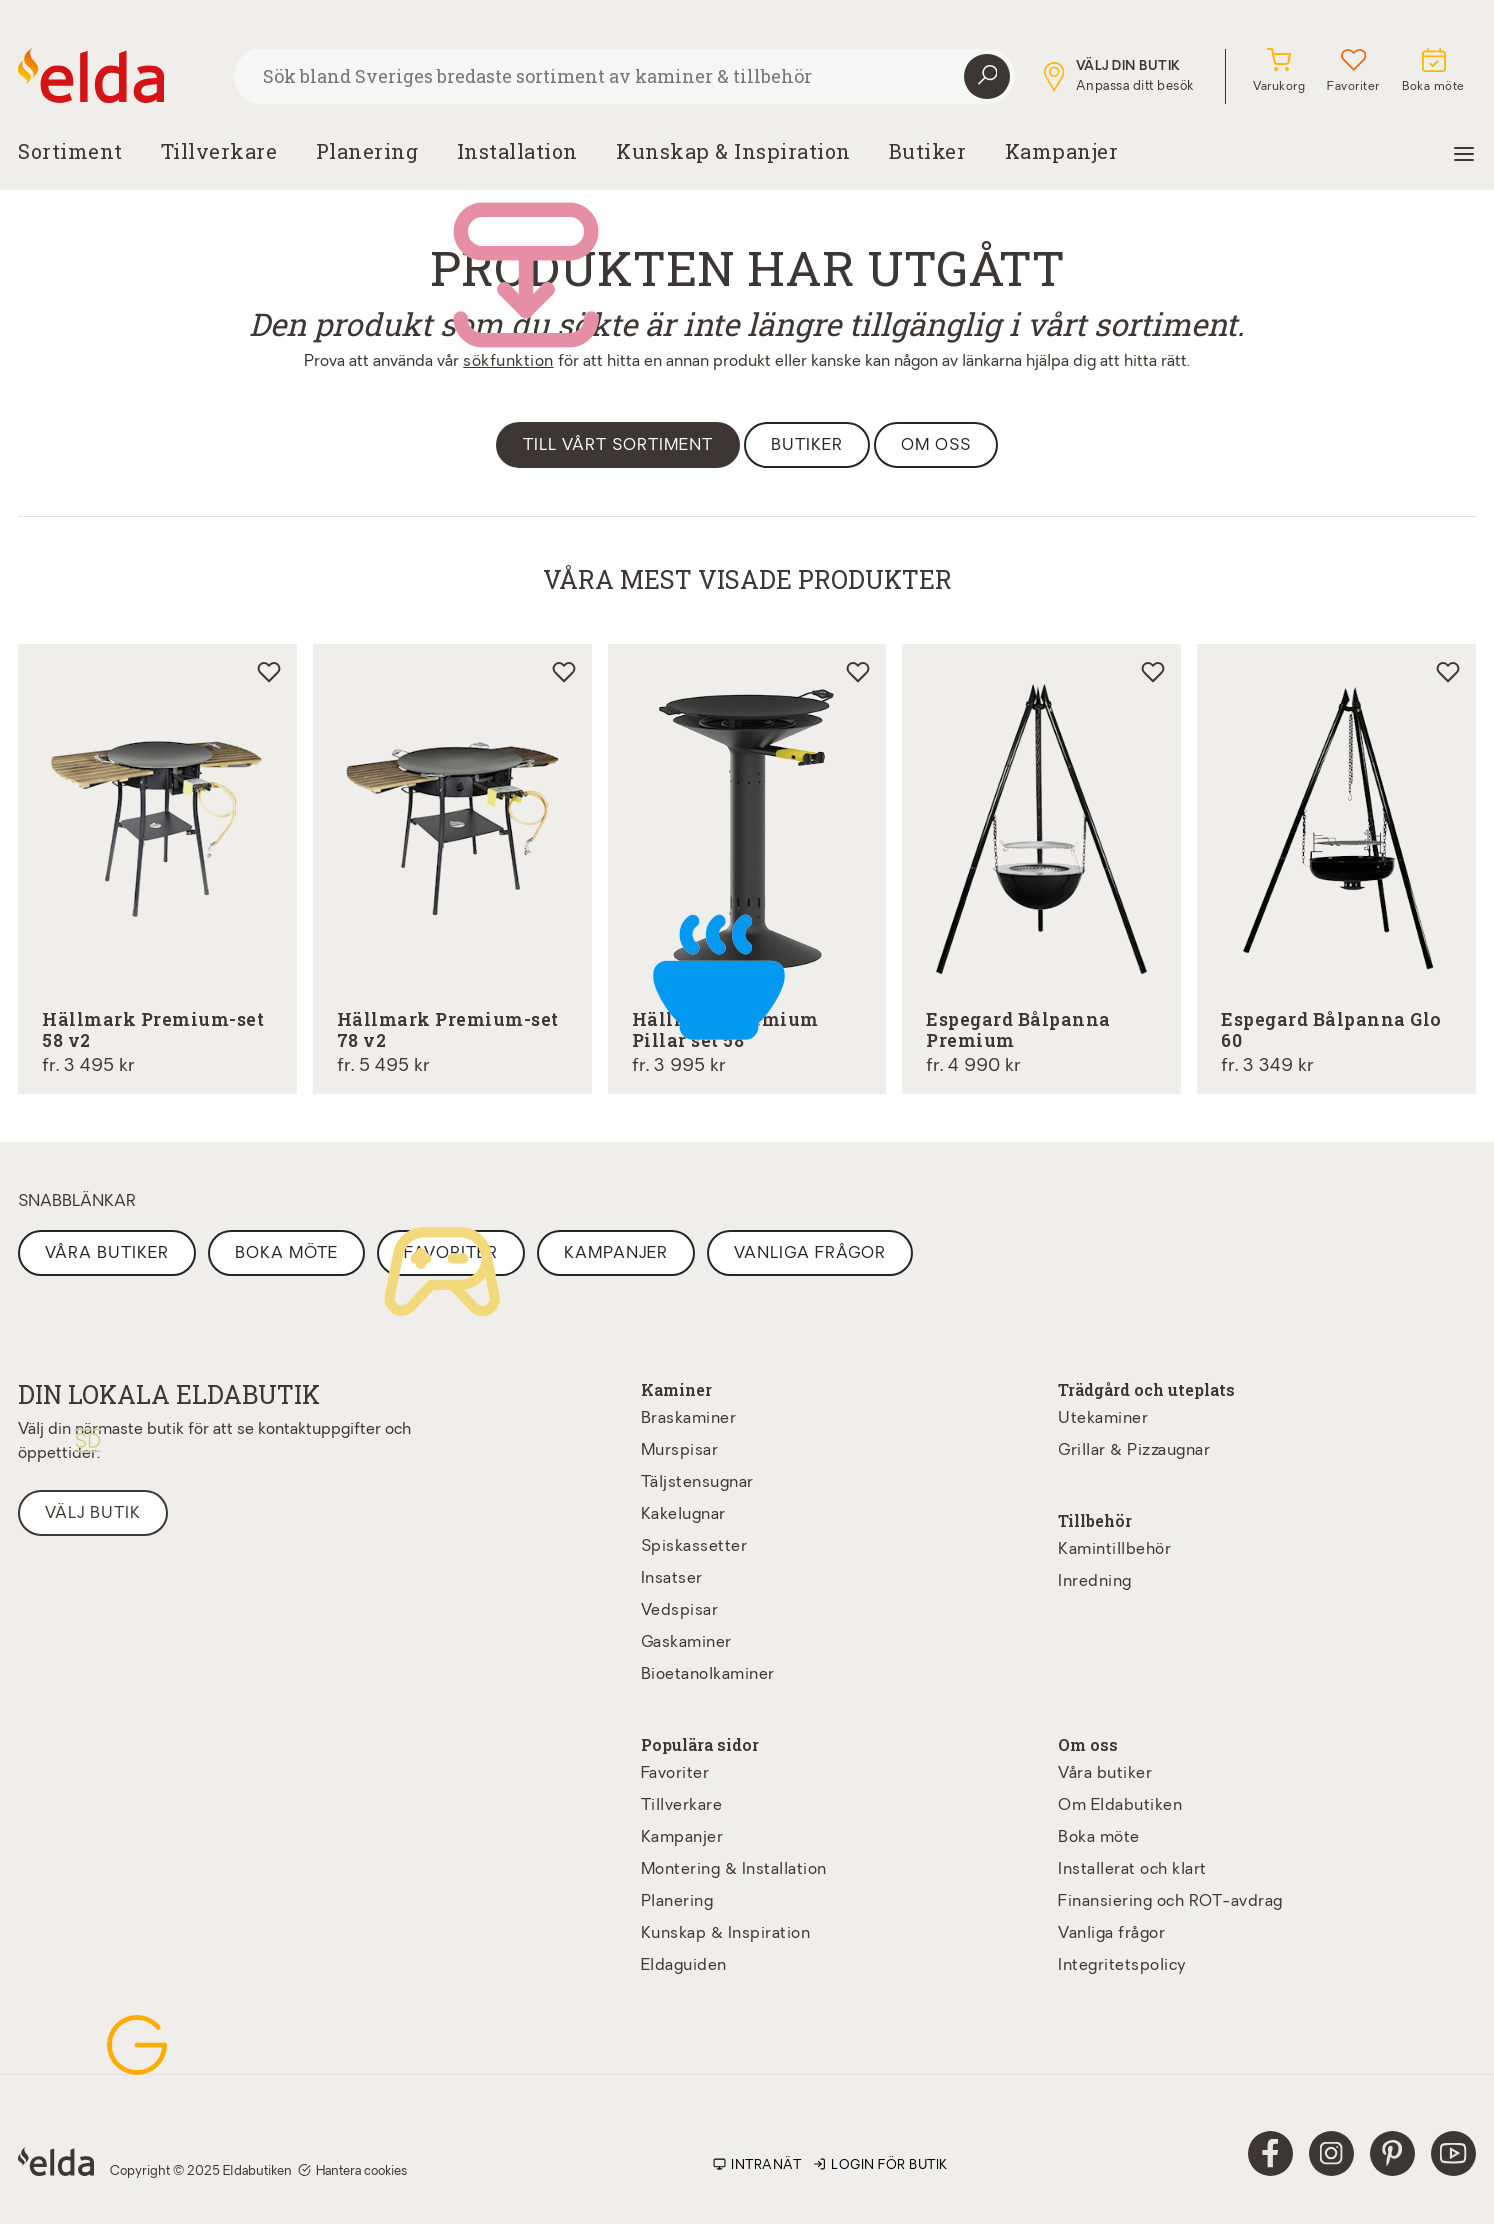 The image size is (1494, 2224). What do you see at coordinates (442, 1269) in the screenshot?
I see `access gaming features or settings` at bounding box center [442, 1269].